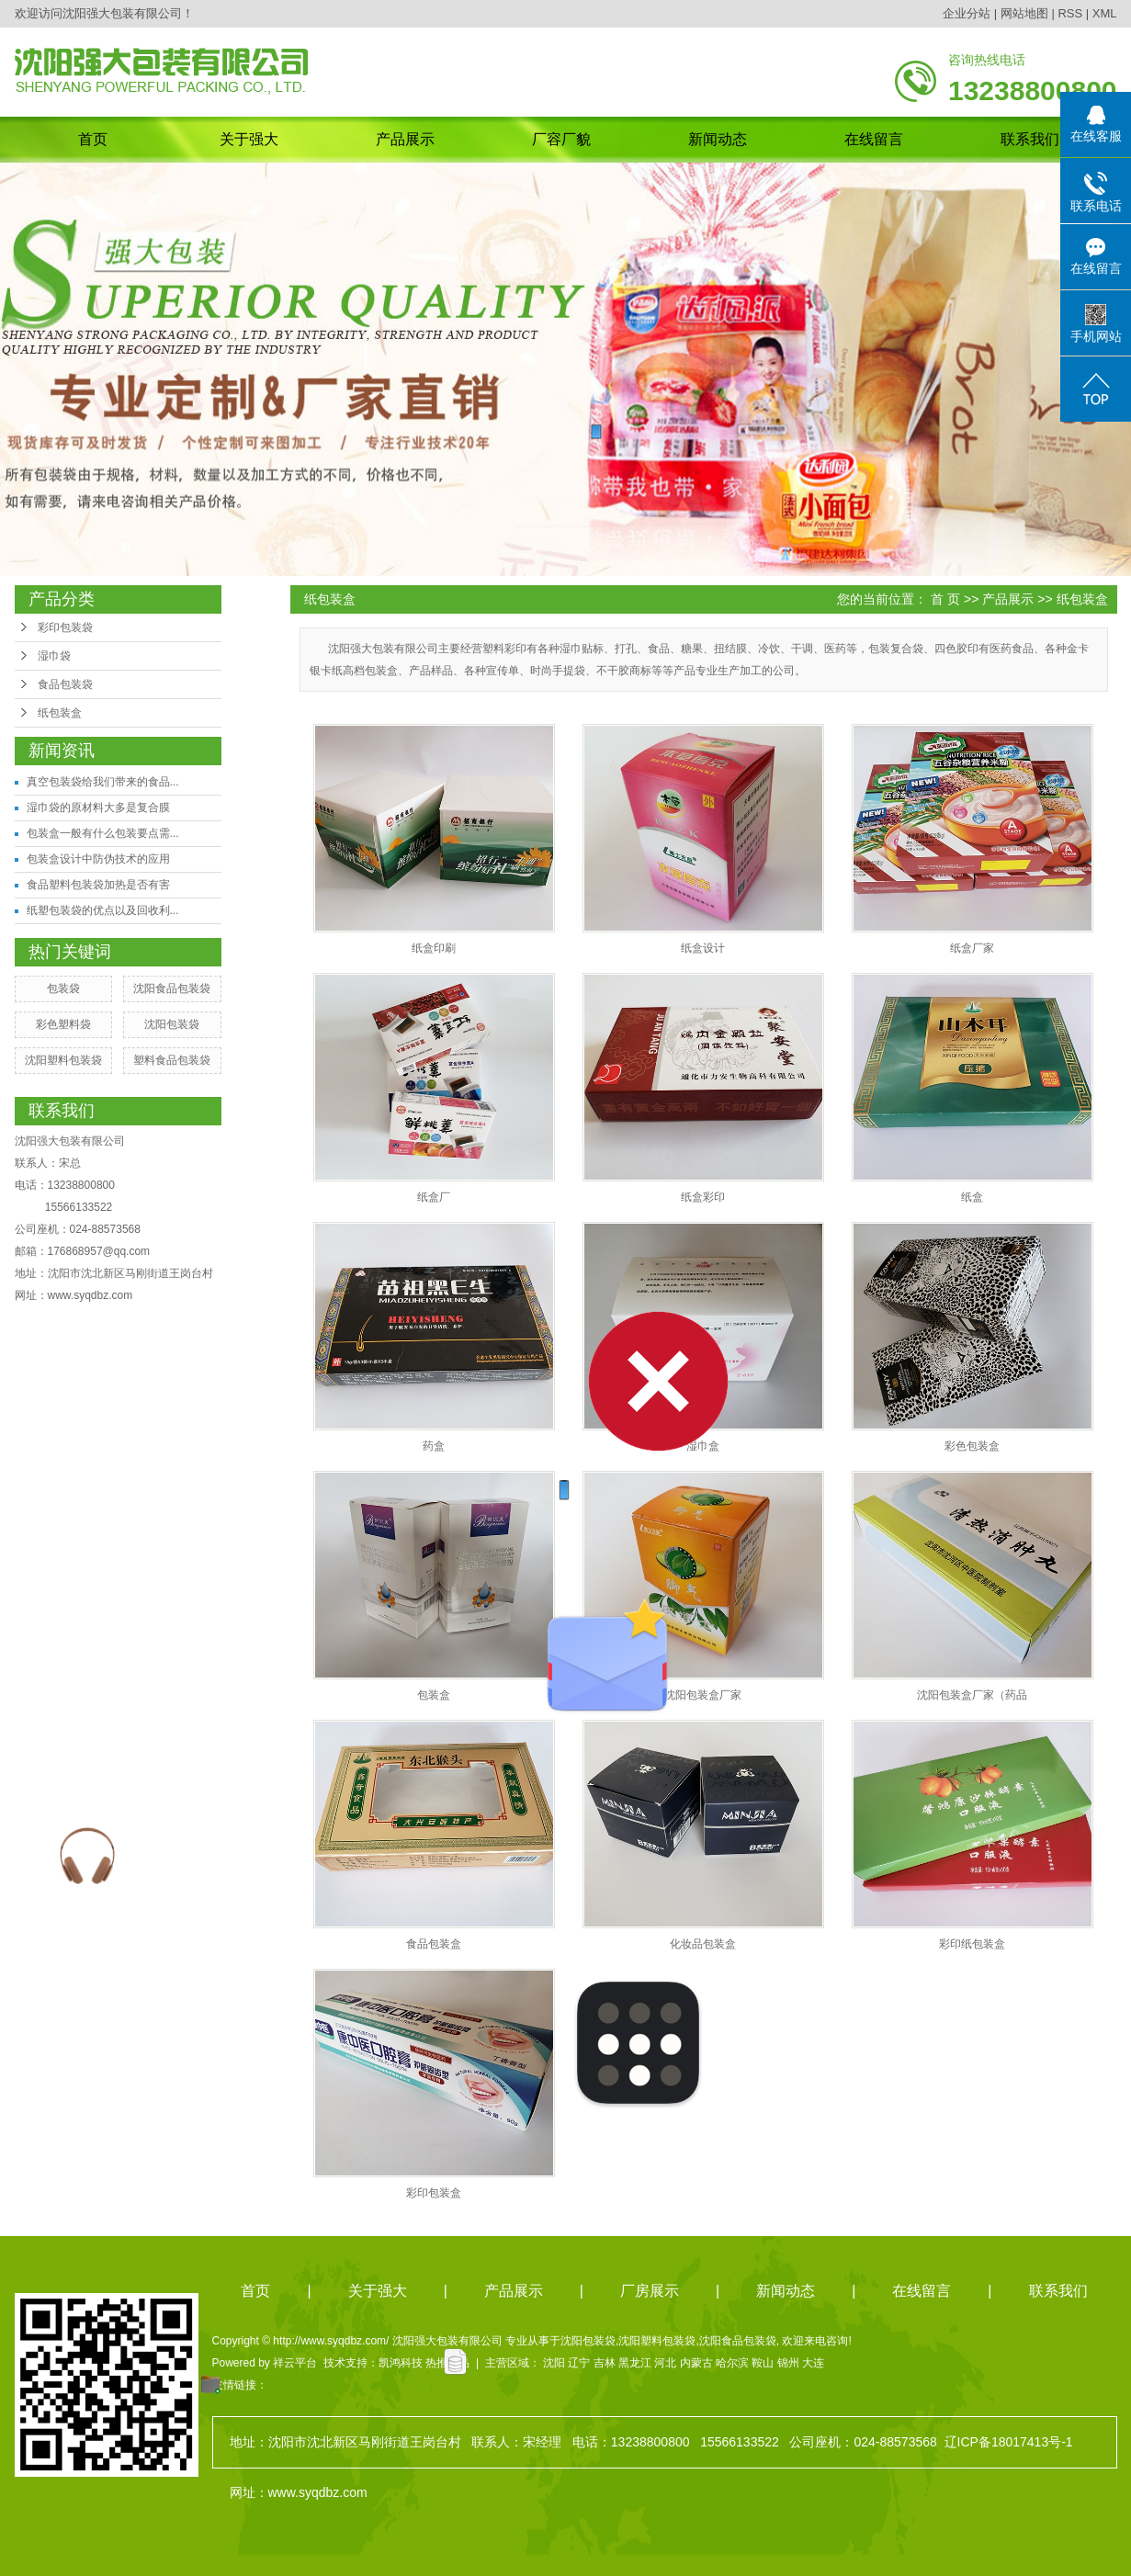  What do you see at coordinates (564, 1490) in the screenshot?
I see `iPhone XR device icon` at bounding box center [564, 1490].